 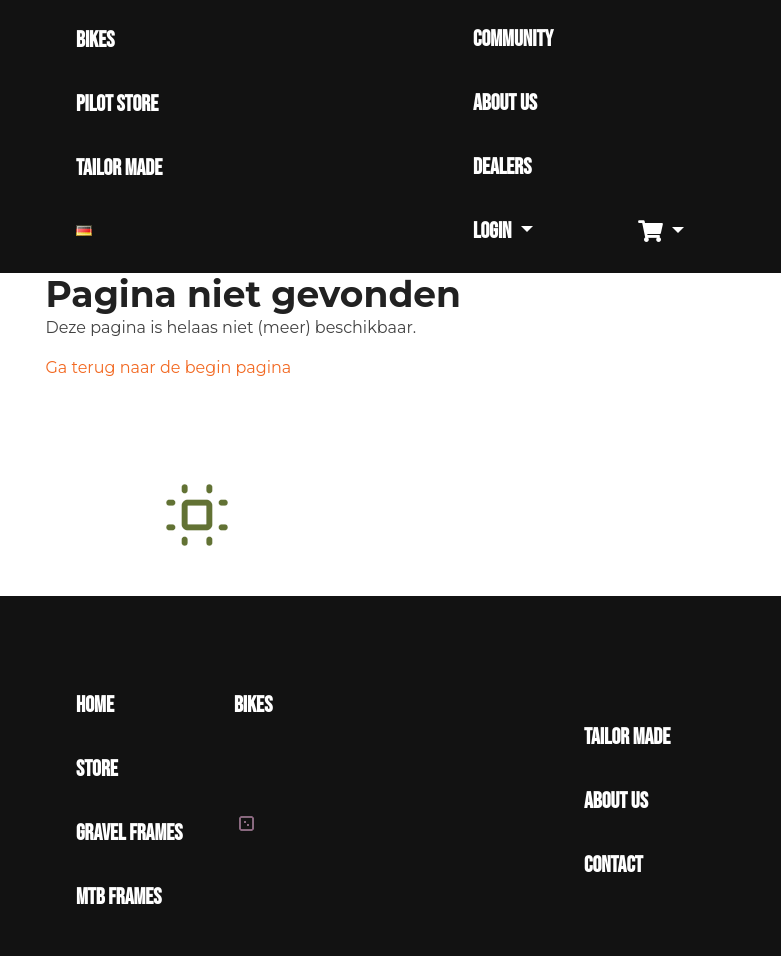 I want to click on select or define an artboard area, so click(x=197, y=515).